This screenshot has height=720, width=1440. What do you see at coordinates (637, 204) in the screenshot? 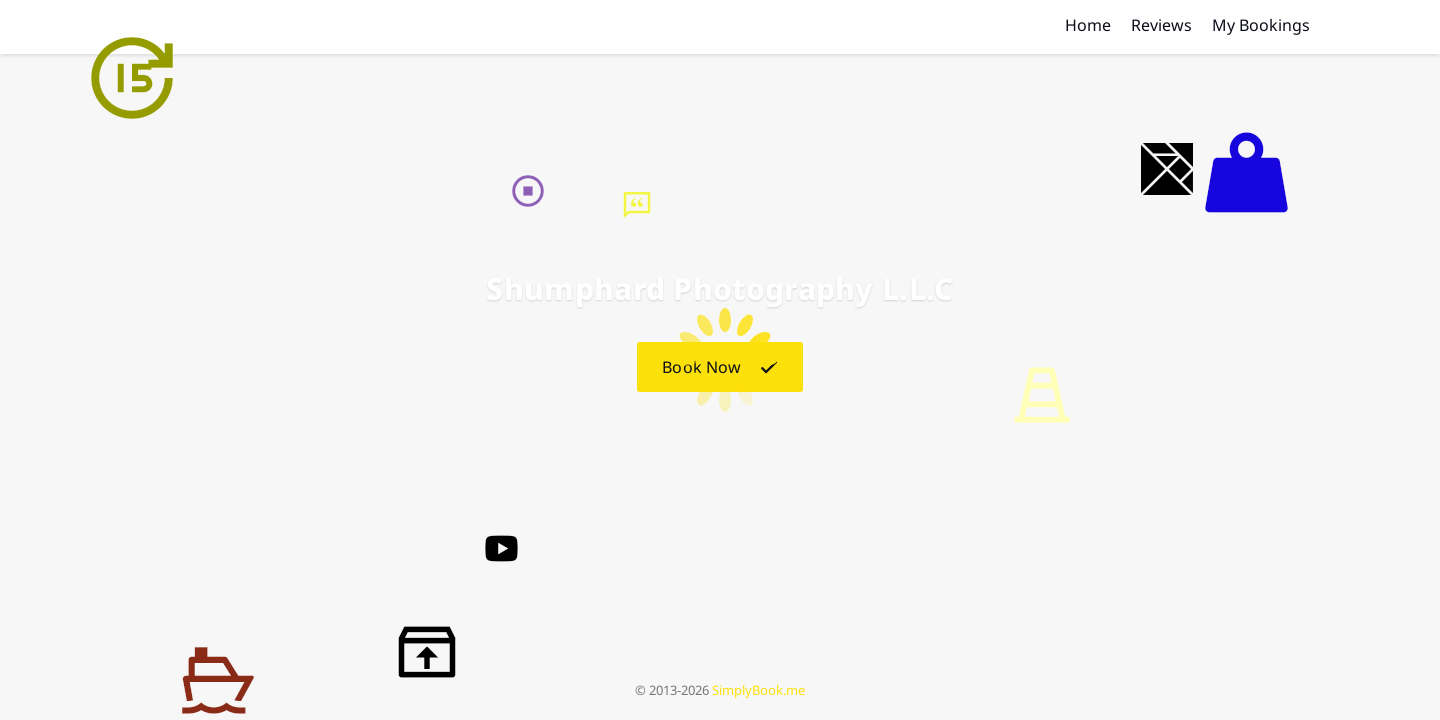
I see `view quoted messages or replies` at bounding box center [637, 204].